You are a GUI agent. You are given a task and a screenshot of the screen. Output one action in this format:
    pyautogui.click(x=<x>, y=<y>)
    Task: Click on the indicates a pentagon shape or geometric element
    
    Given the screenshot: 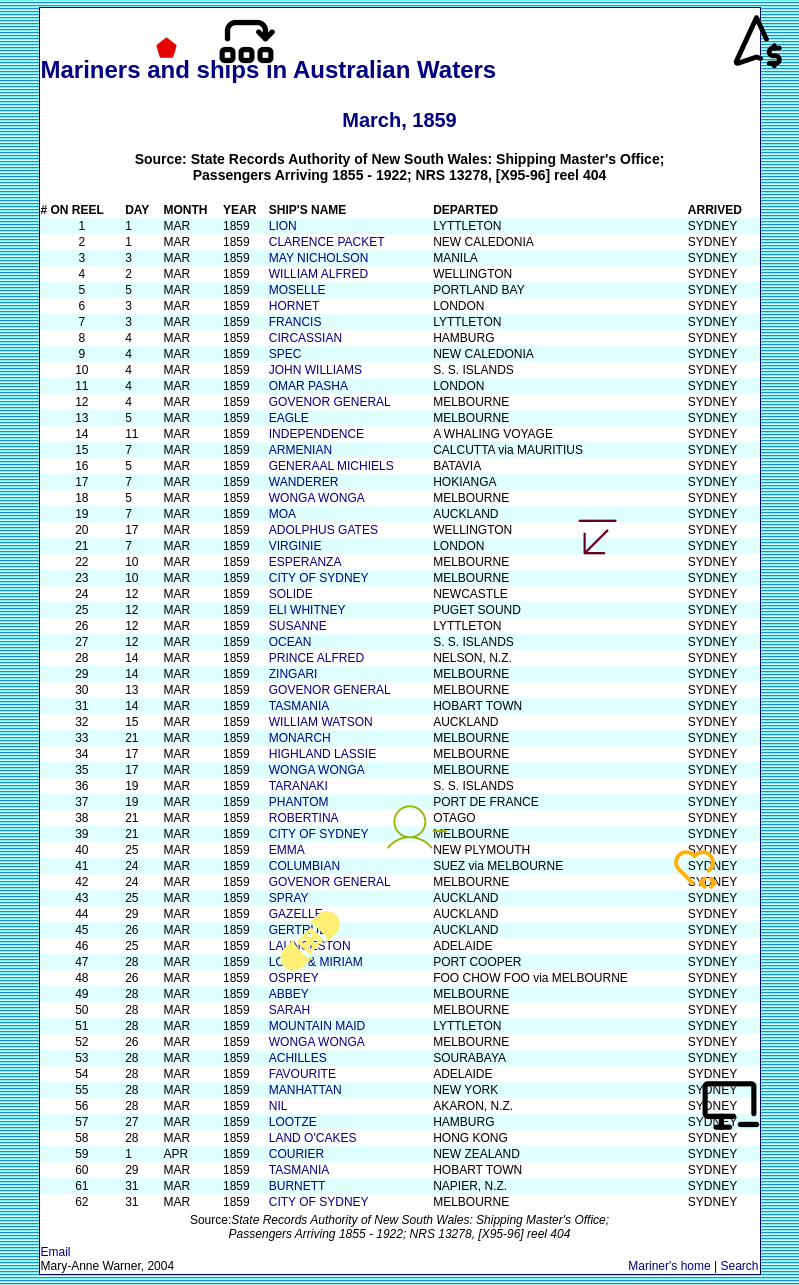 What is the action you would take?
    pyautogui.click(x=166, y=48)
    